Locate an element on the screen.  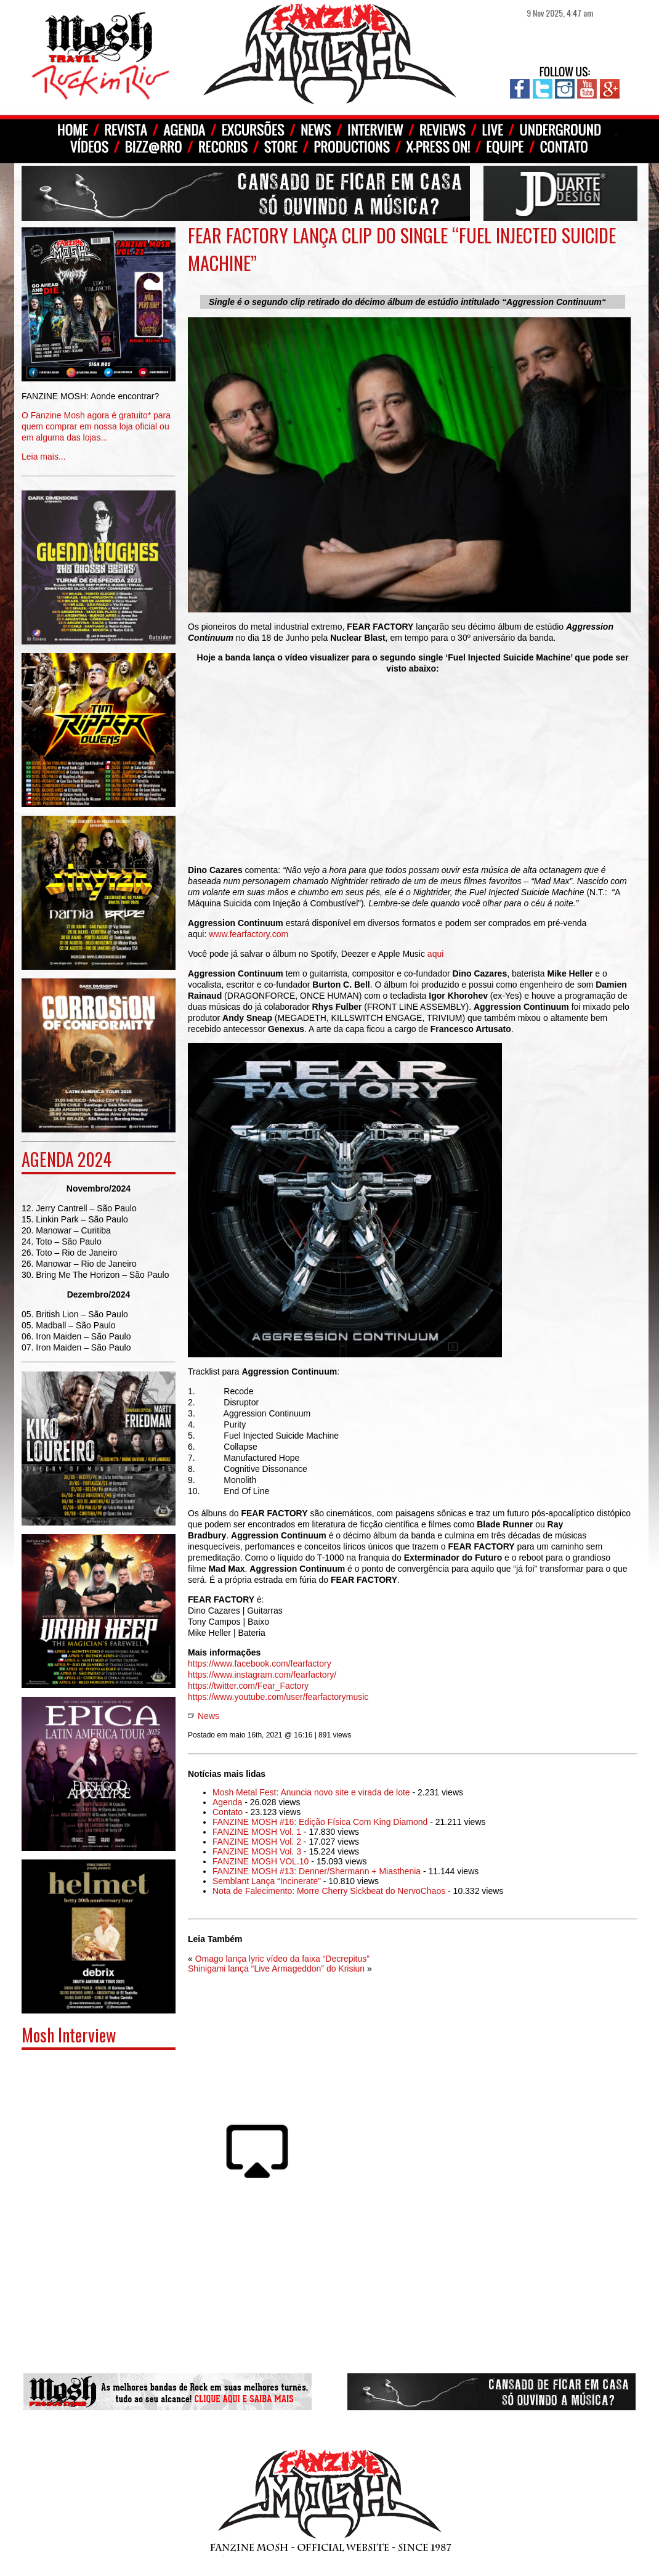
view announcements or alerts is located at coordinates (622, 129).